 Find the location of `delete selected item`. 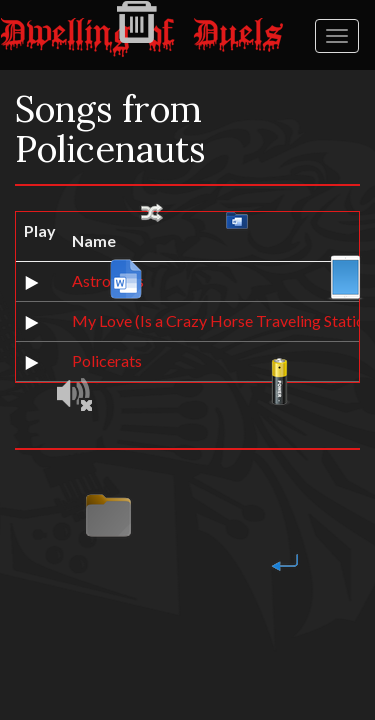

delete selected item is located at coordinates (138, 22).